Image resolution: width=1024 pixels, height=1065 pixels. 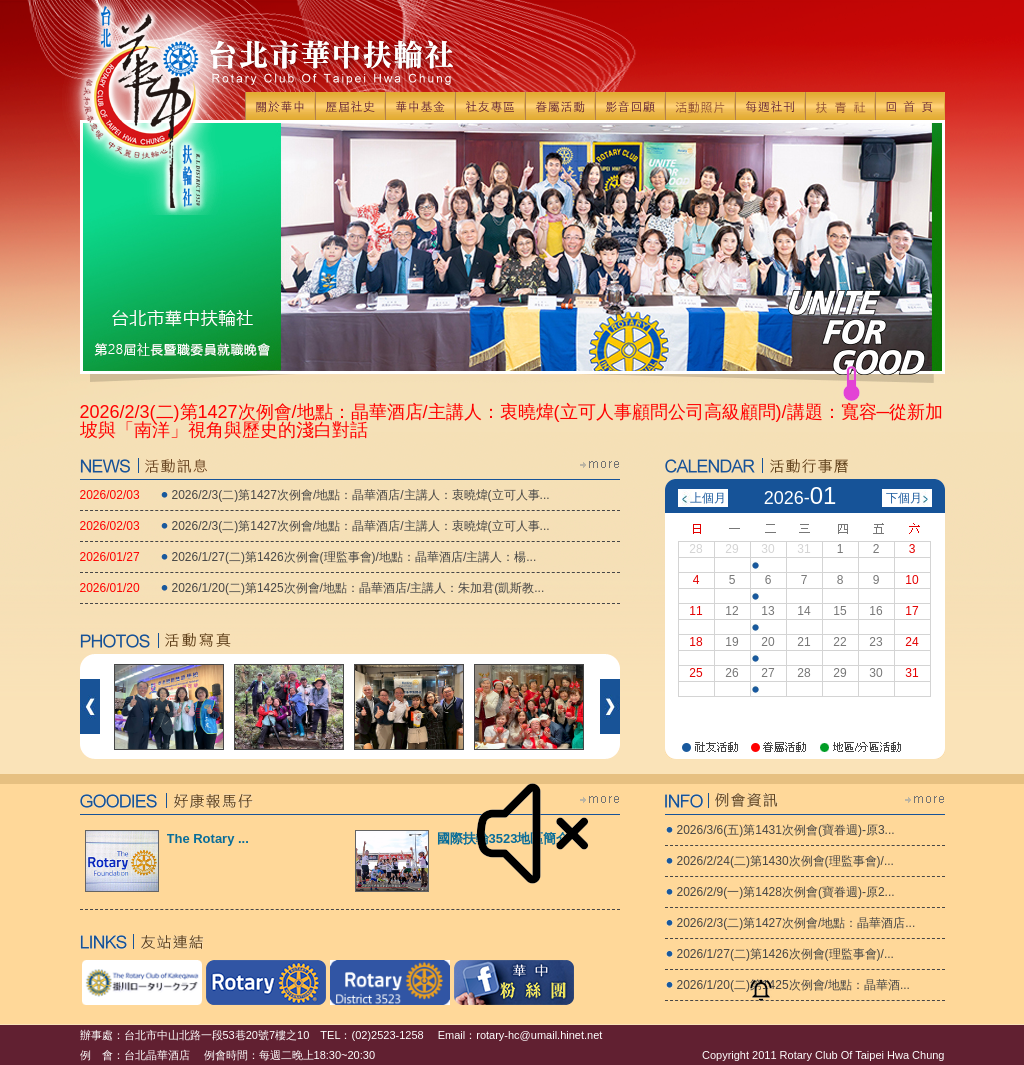 I want to click on mute audio or sound, so click(x=532, y=833).